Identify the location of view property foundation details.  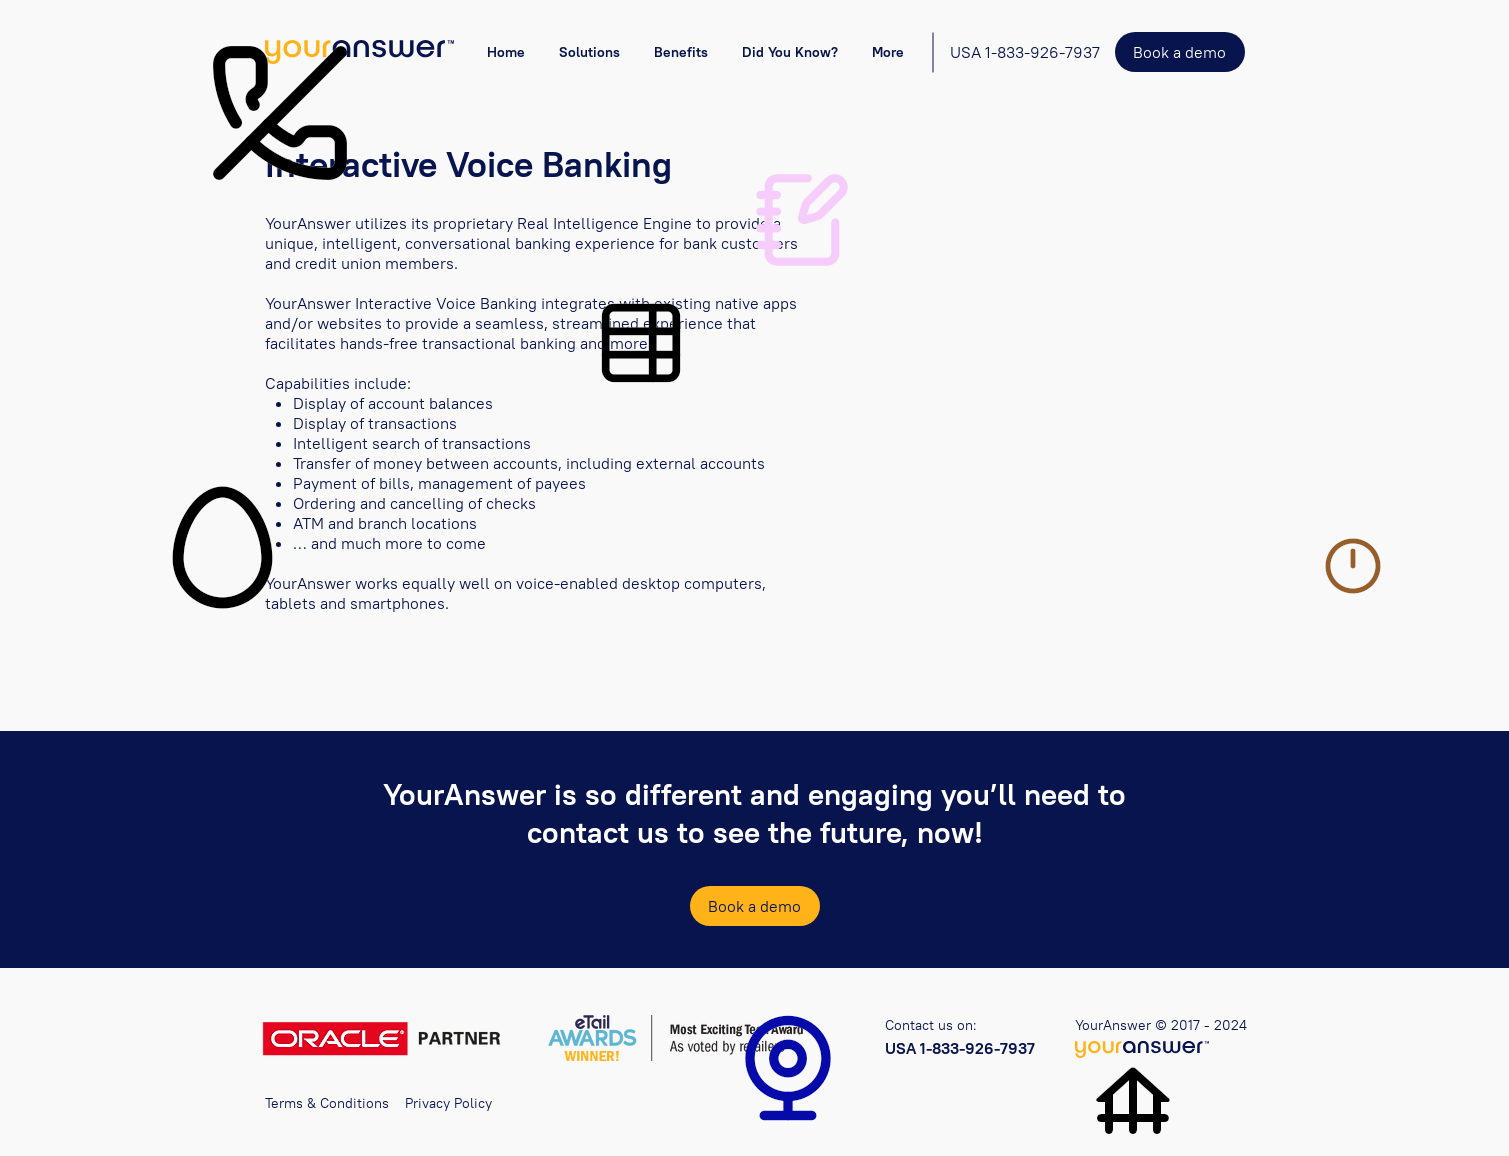
(1133, 1102).